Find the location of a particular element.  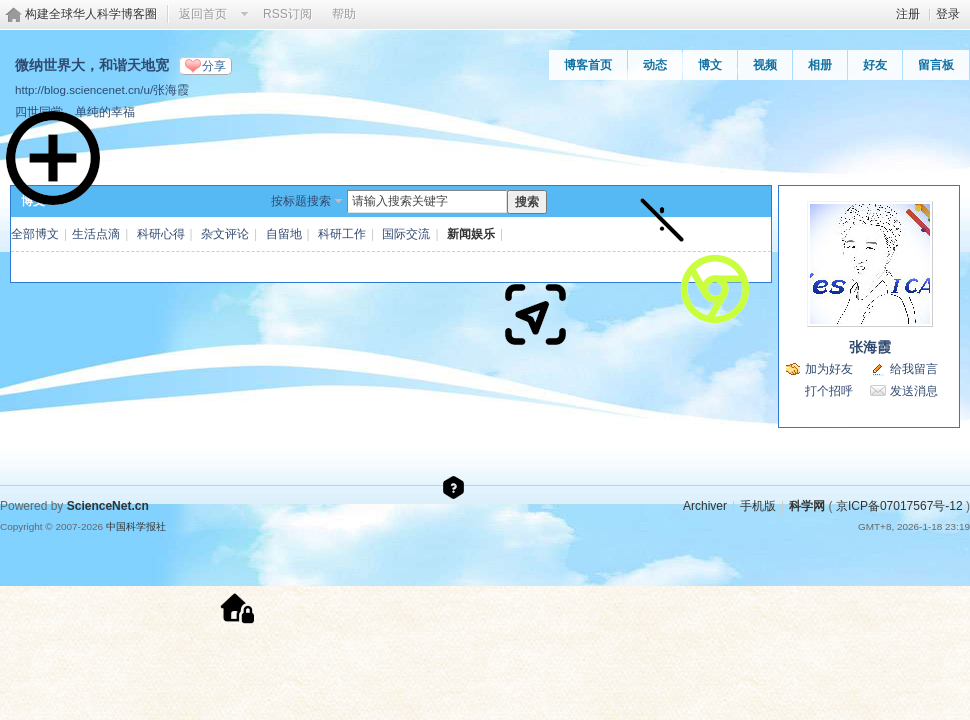

open link in Google Chrome is located at coordinates (715, 289).